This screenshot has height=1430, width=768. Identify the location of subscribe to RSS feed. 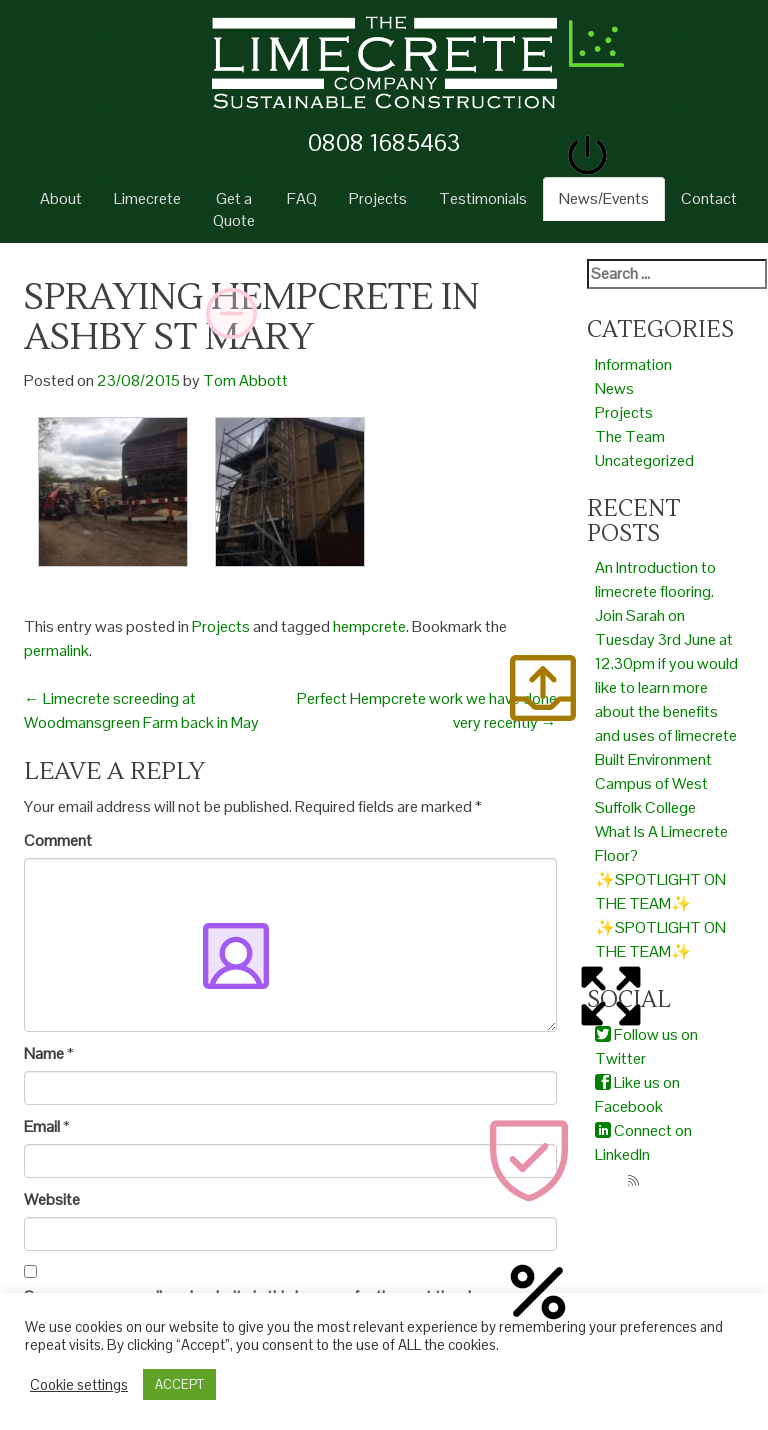
(633, 1181).